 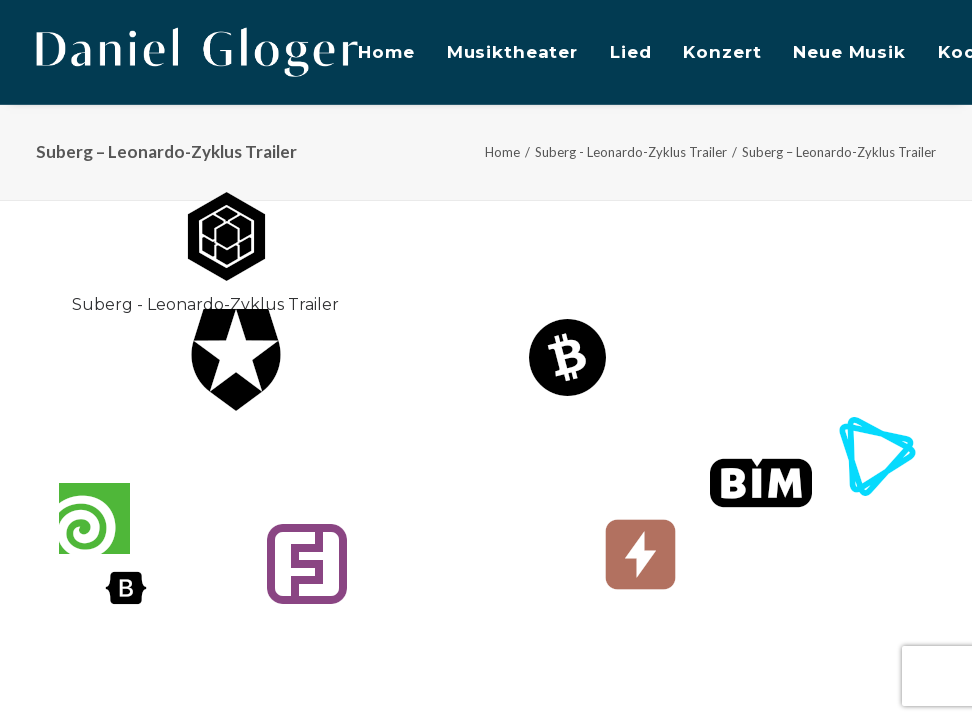 What do you see at coordinates (877, 456) in the screenshot?
I see `open CiviCRM application` at bounding box center [877, 456].